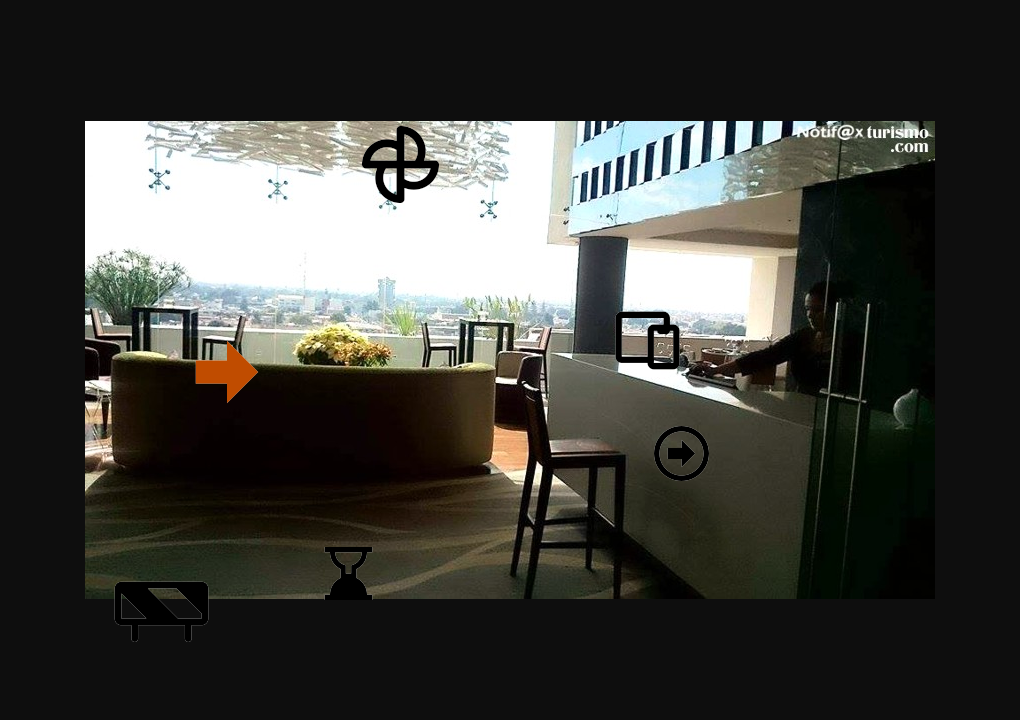  What do you see at coordinates (348, 573) in the screenshot?
I see `indicates loading or processing in progress` at bounding box center [348, 573].